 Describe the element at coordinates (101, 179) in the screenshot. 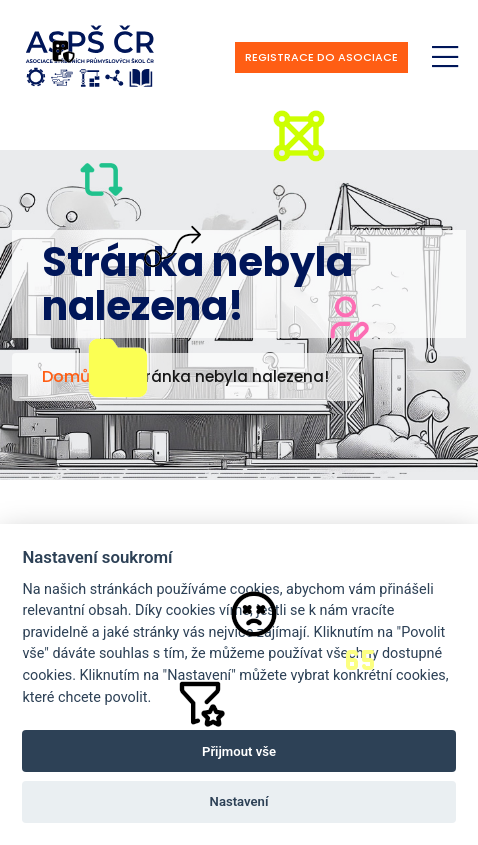

I see `retweet or repost this content` at that location.